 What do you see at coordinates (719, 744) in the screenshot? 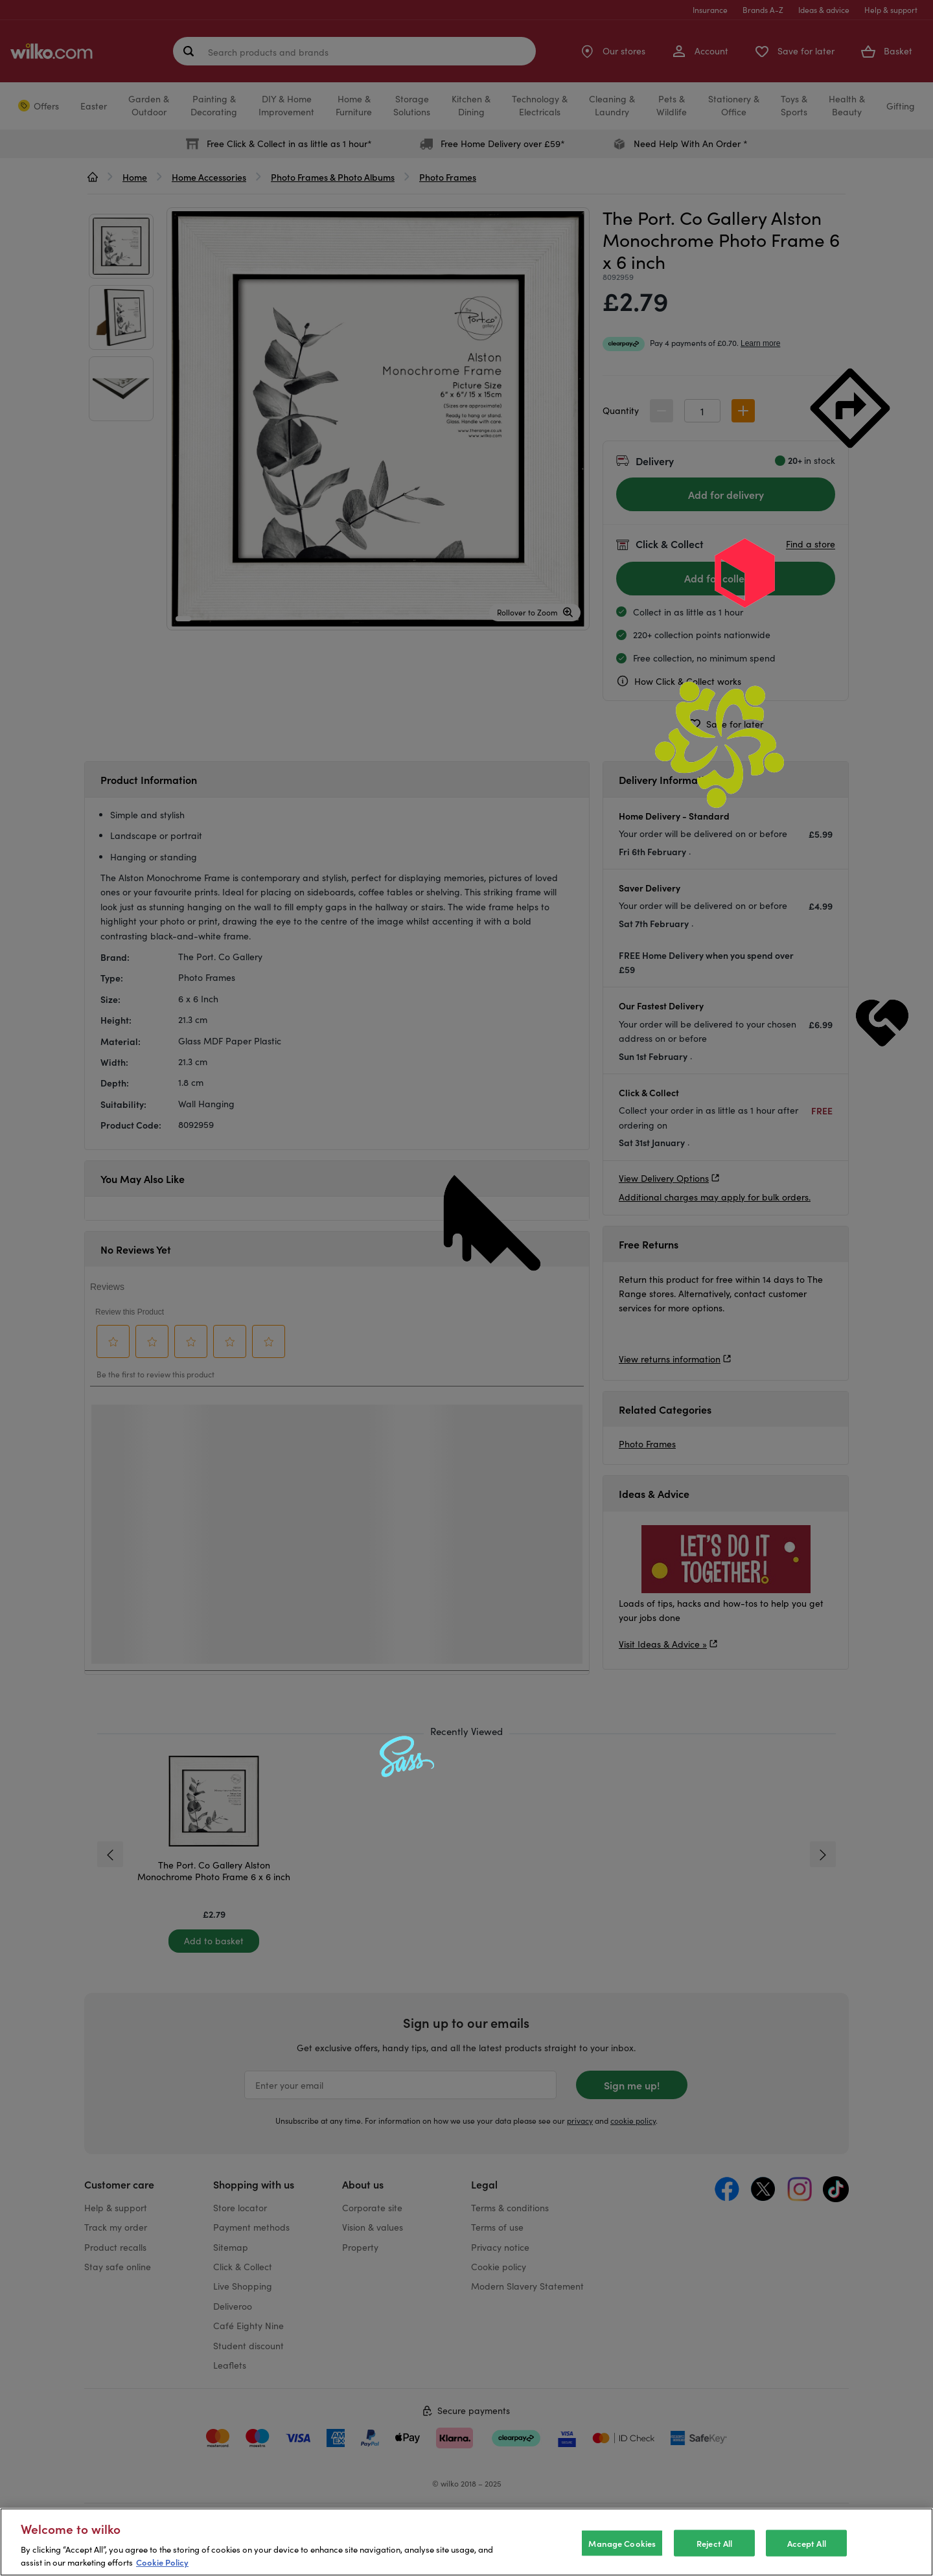
I see `almalinux operating system logo` at bounding box center [719, 744].